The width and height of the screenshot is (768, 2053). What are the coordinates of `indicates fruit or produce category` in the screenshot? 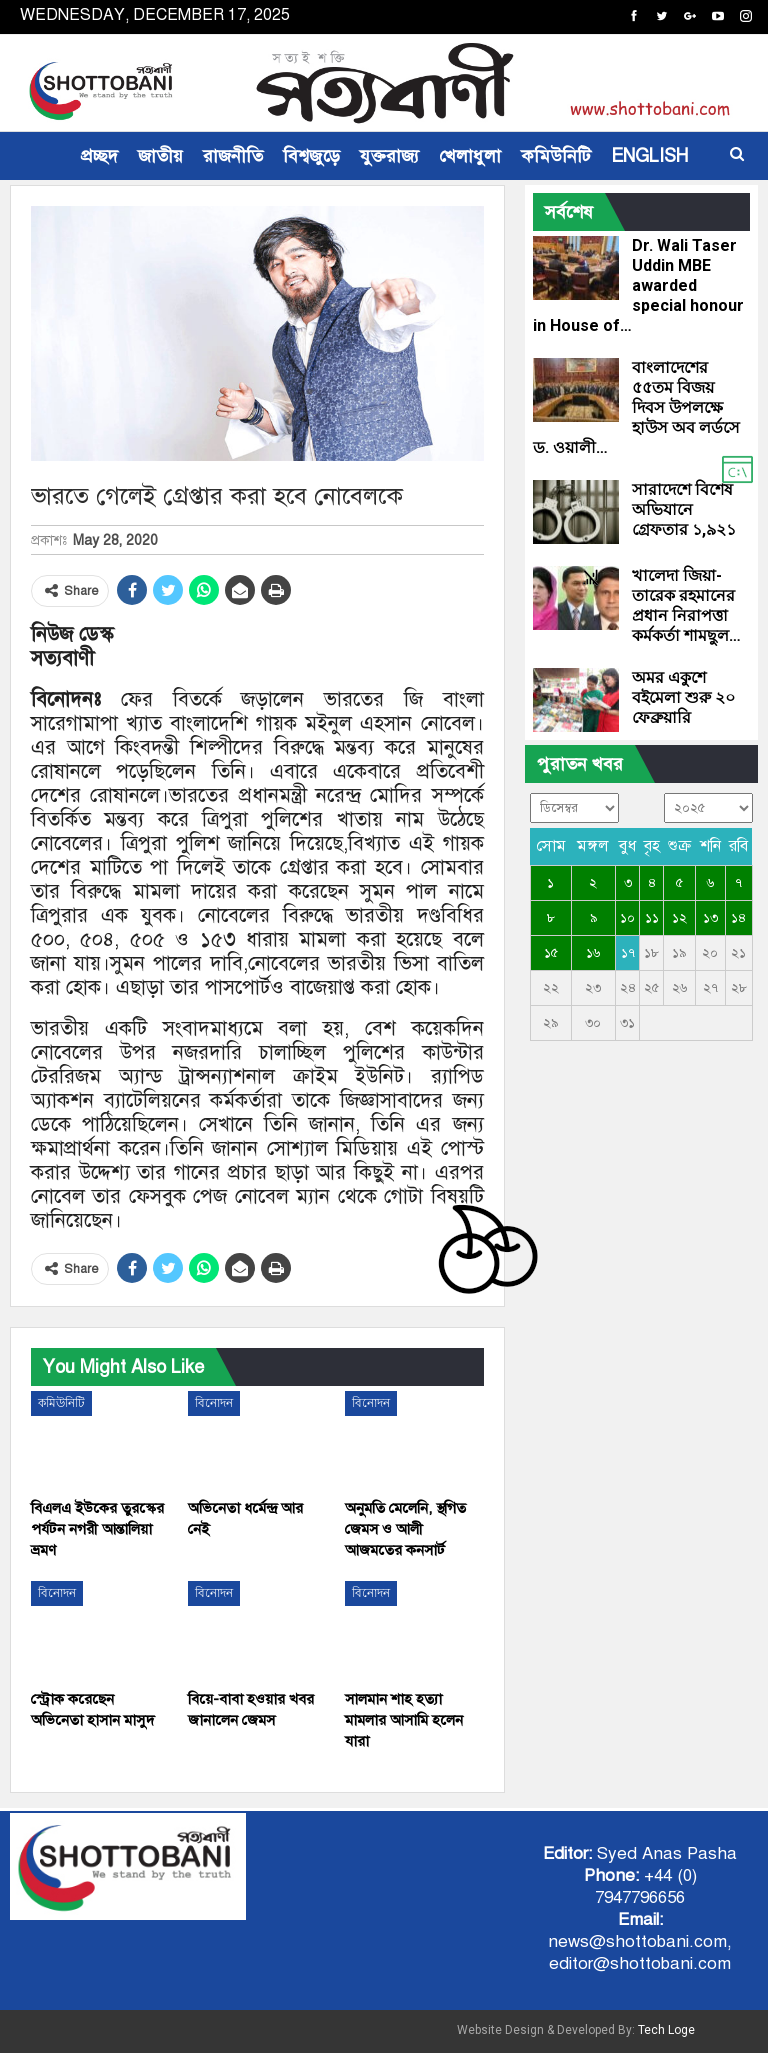 It's located at (486, 1249).